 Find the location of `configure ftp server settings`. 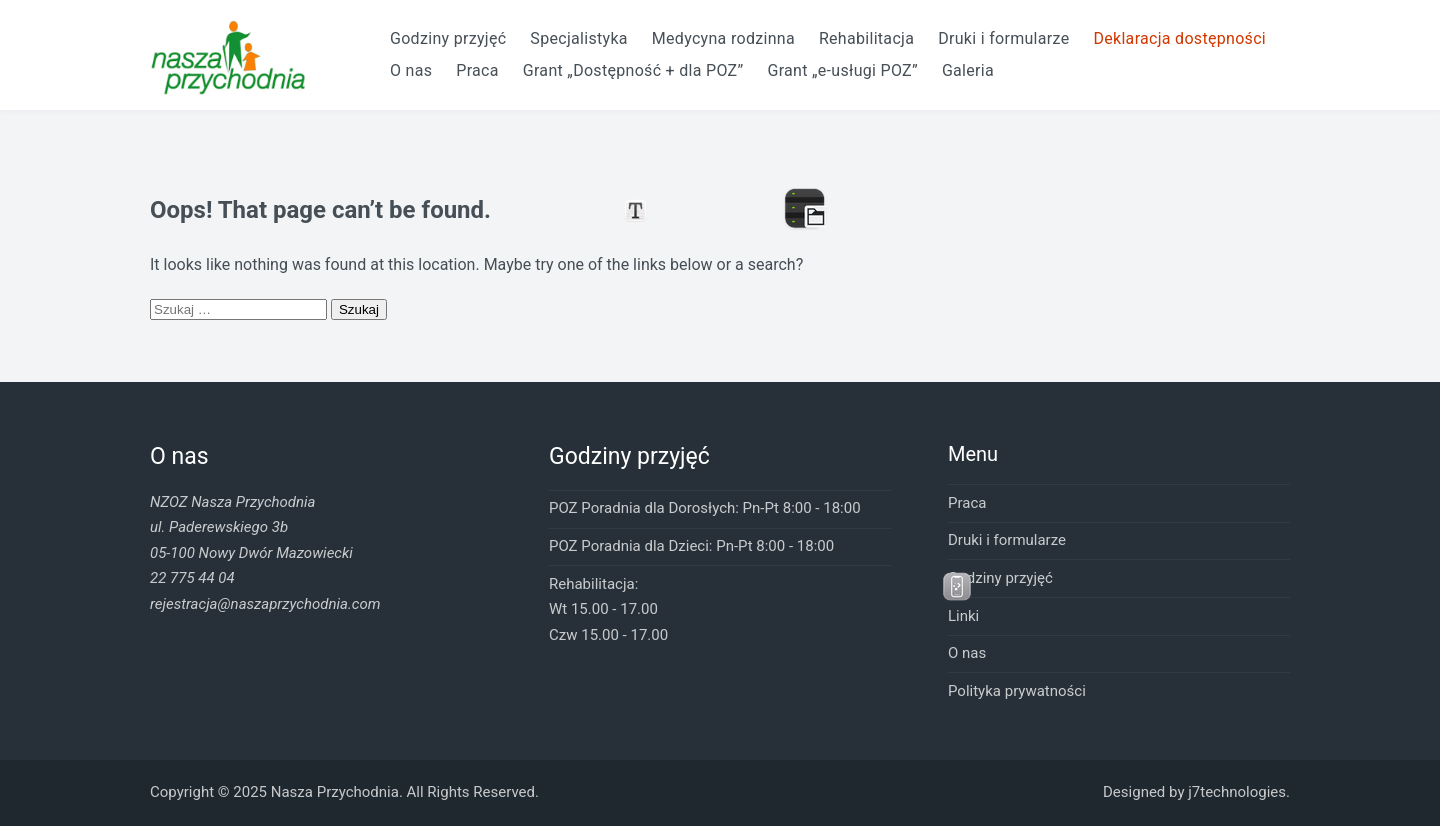

configure ftp server settings is located at coordinates (805, 209).